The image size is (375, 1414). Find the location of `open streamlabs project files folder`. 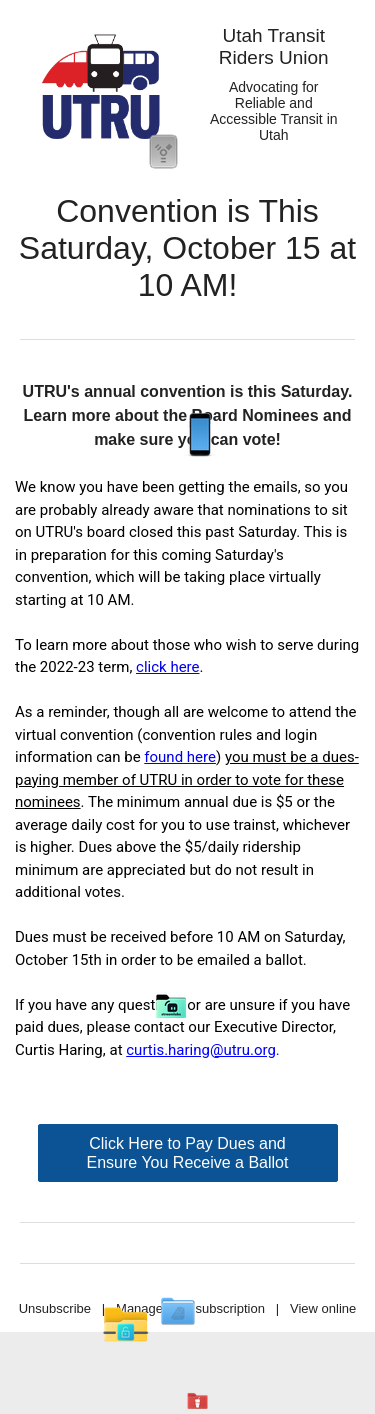

open streamlabs project files folder is located at coordinates (171, 1007).